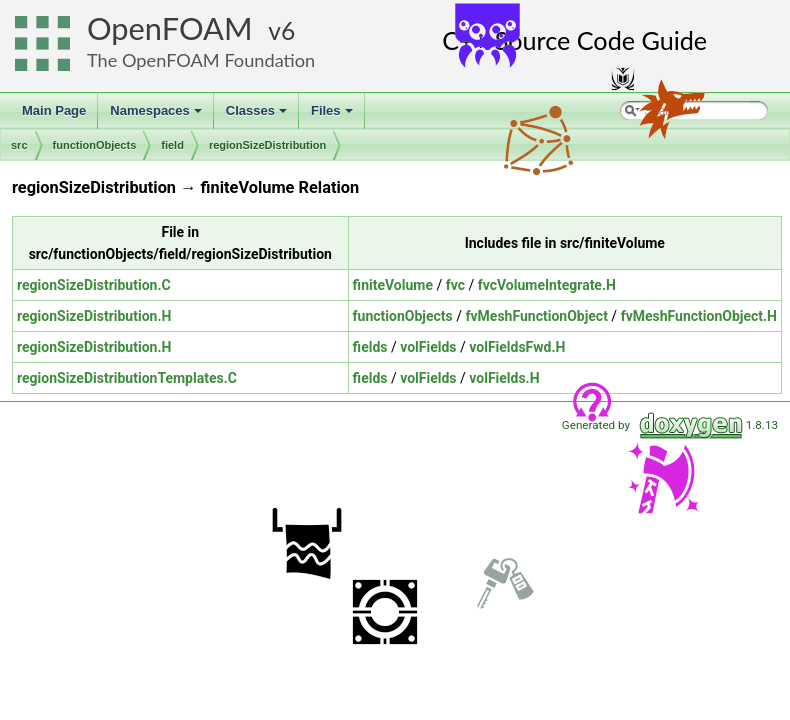 Image resolution: width=790 pixels, height=720 pixels. I want to click on spider or arachnid enemy character in a game, so click(487, 35).